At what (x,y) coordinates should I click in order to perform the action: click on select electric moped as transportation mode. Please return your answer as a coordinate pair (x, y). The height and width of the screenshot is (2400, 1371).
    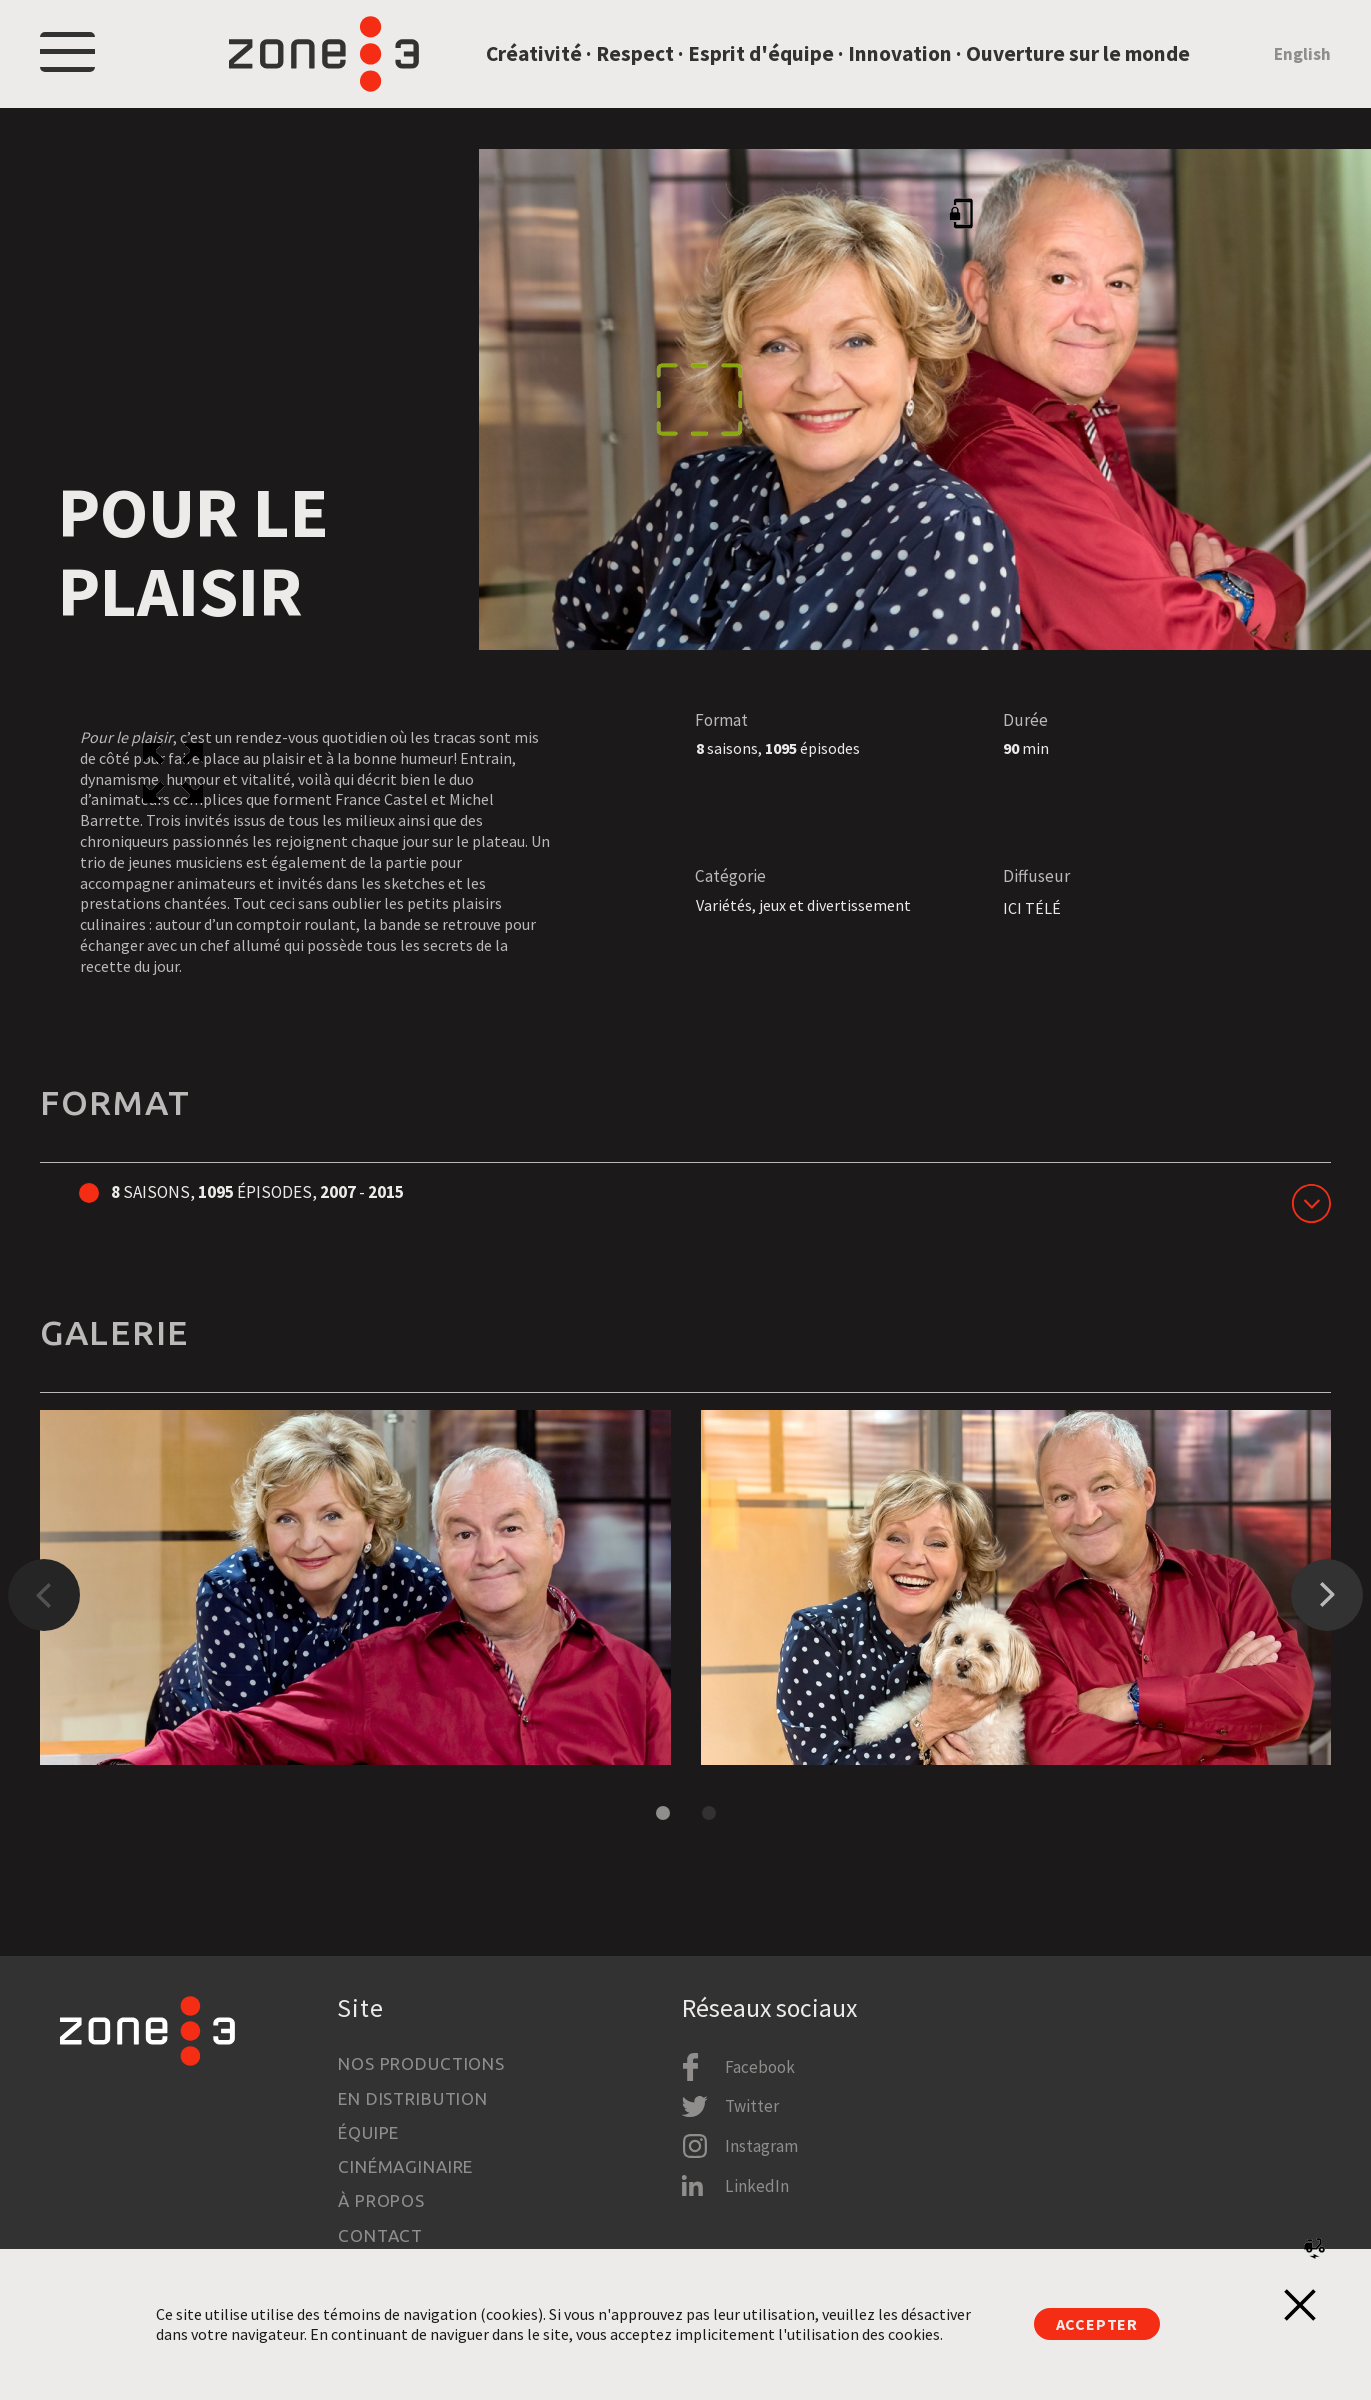
    Looking at the image, I should click on (1314, 2247).